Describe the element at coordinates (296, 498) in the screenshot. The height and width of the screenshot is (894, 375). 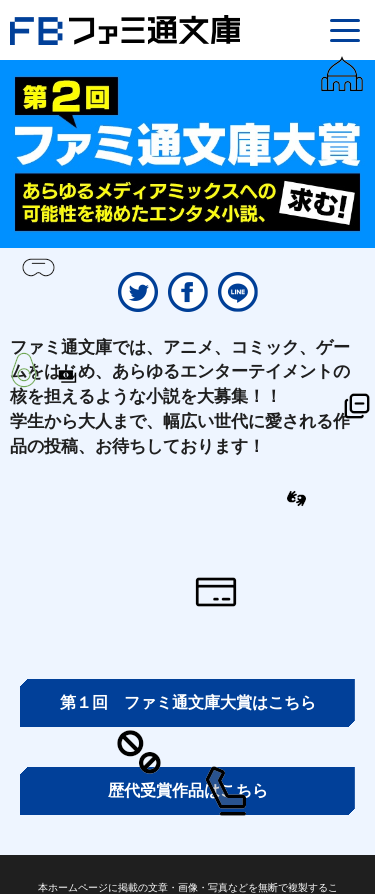
I see `request ASL interpretation services` at that location.